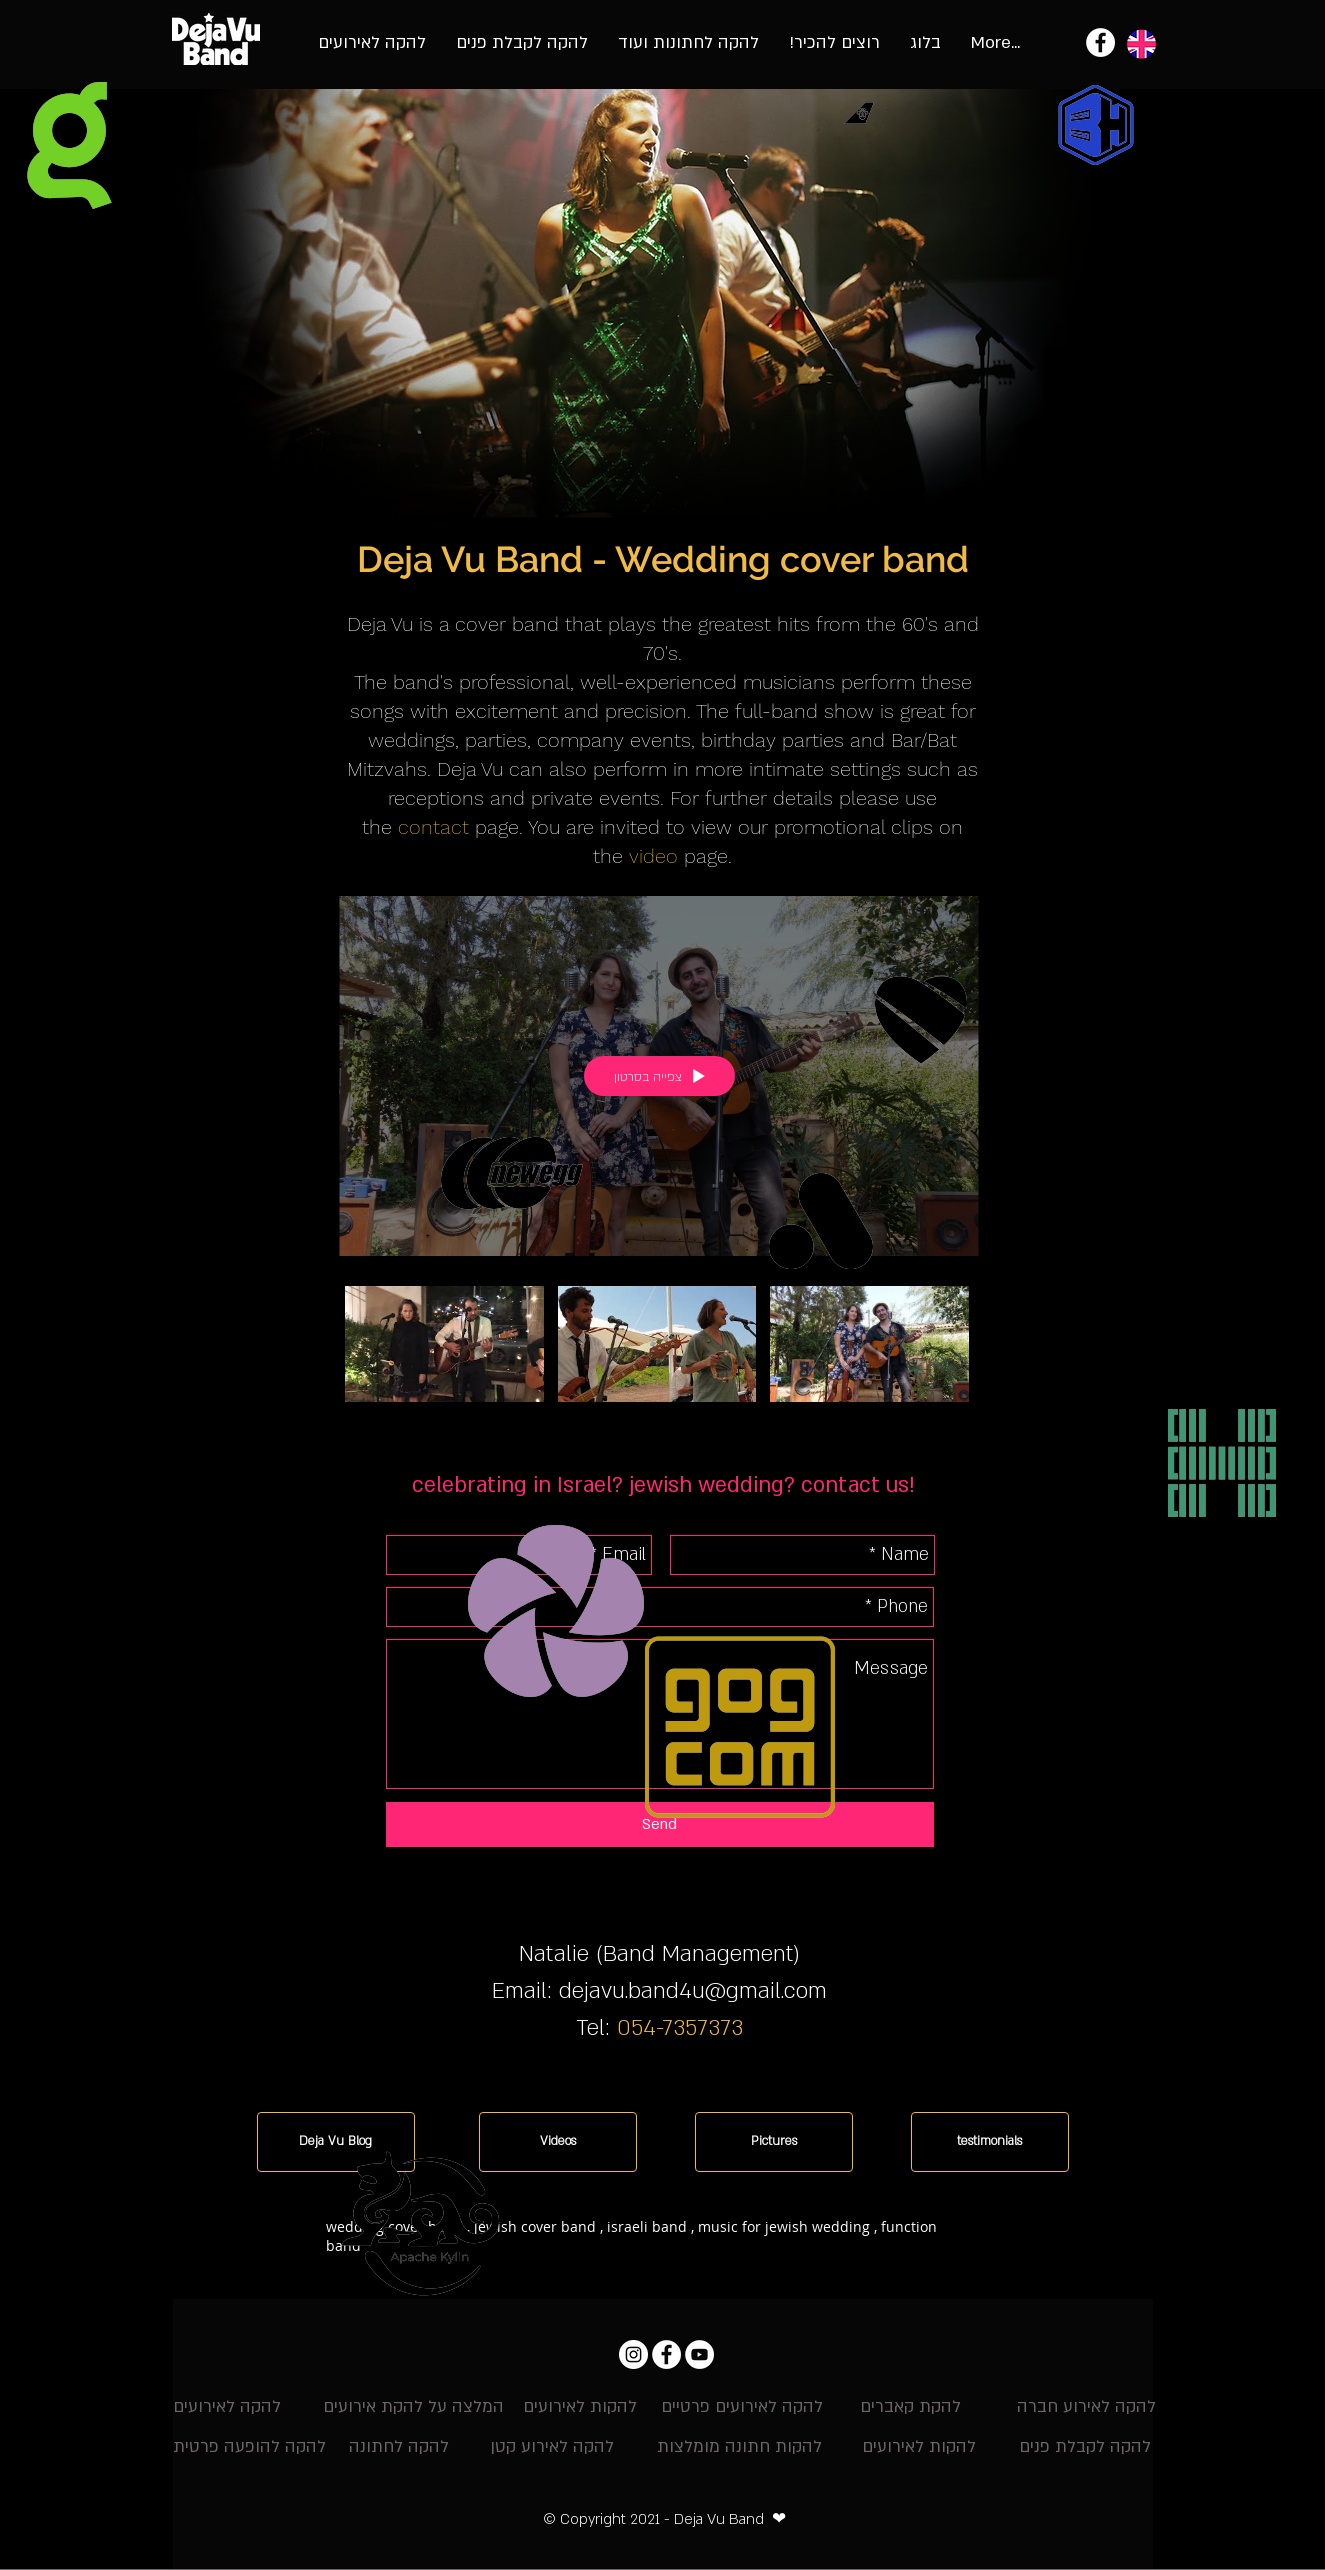  Describe the element at coordinates (1096, 125) in the screenshot. I see `visit bisecthosting website` at that location.